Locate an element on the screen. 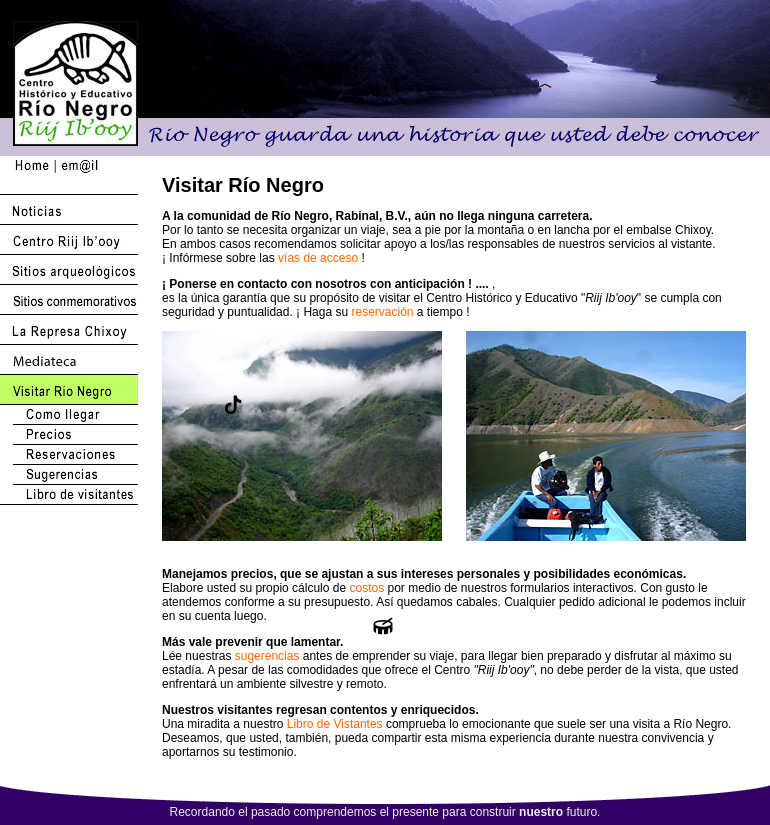  scroll to top of page is located at coordinates (545, 86).